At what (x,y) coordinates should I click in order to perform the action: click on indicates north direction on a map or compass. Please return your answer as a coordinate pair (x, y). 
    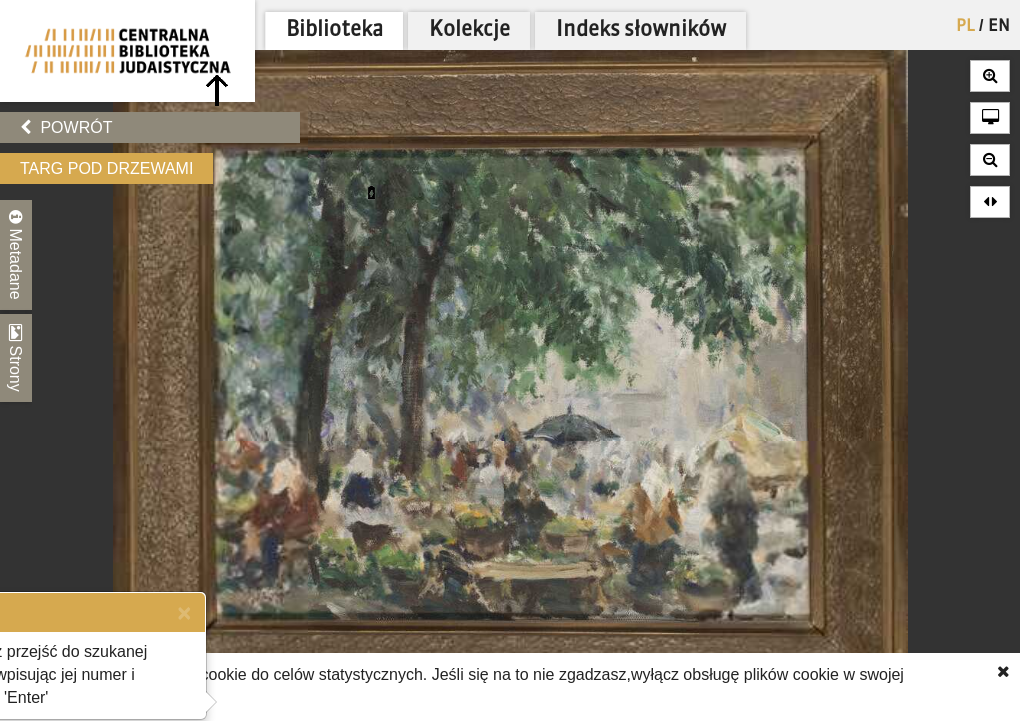
    Looking at the image, I should click on (217, 90).